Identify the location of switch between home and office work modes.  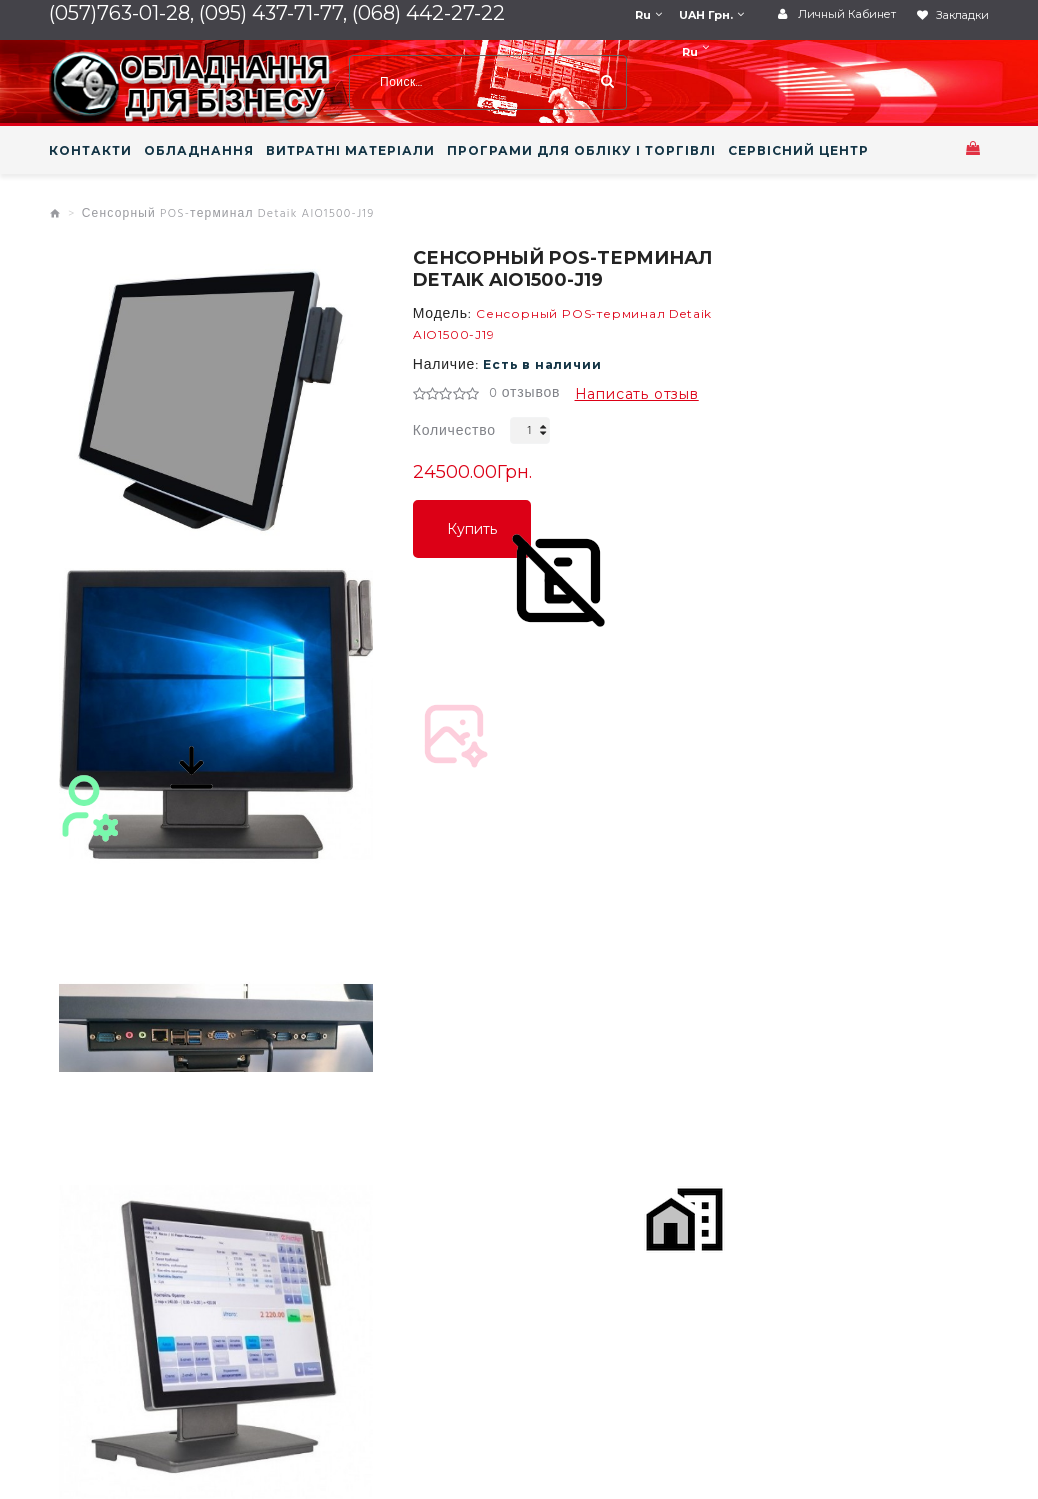
(684, 1219).